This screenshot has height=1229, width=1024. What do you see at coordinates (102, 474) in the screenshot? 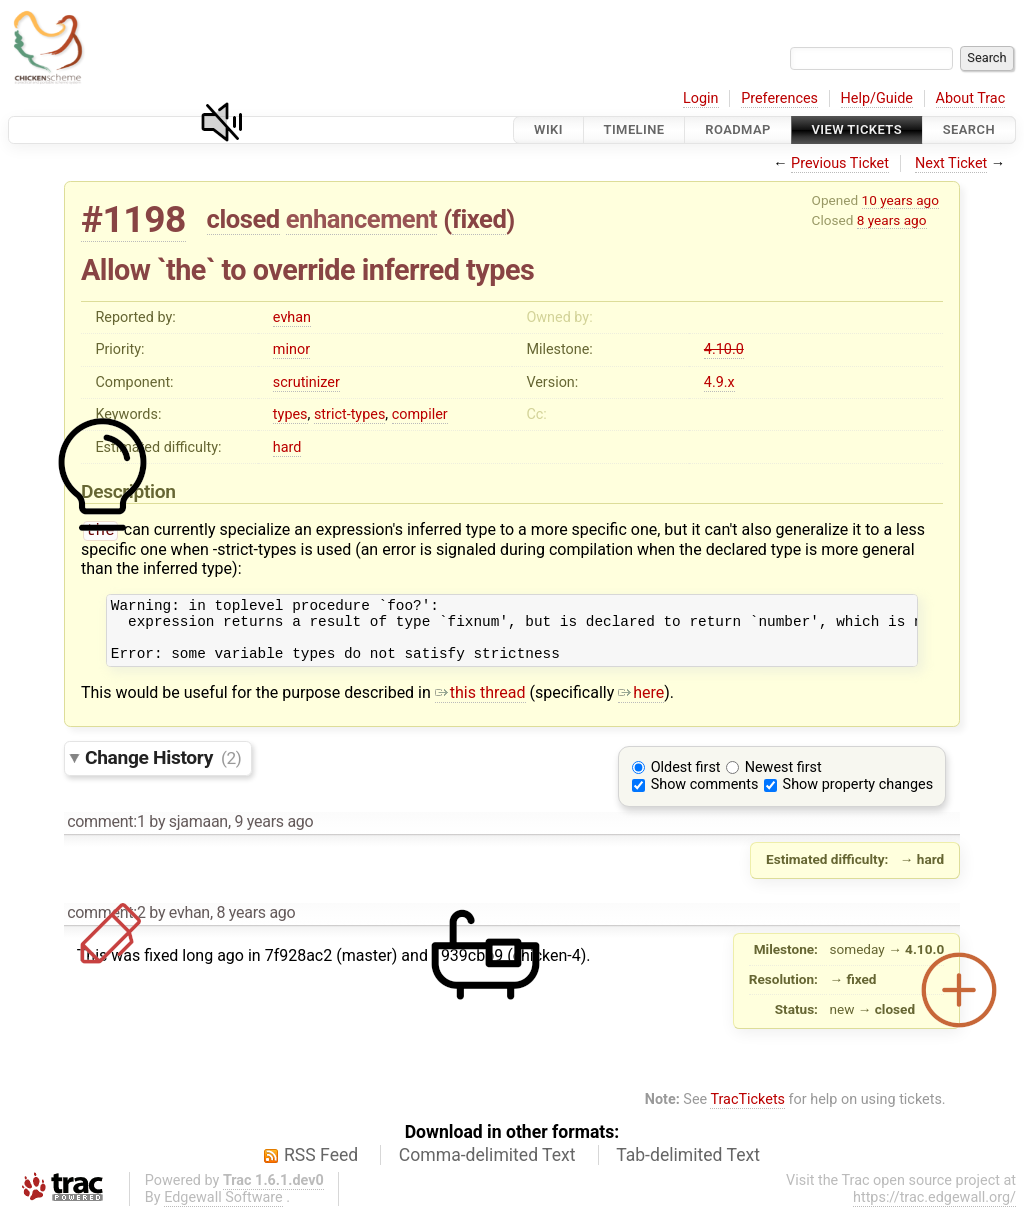
I see `view tips or helpful suggestions` at bounding box center [102, 474].